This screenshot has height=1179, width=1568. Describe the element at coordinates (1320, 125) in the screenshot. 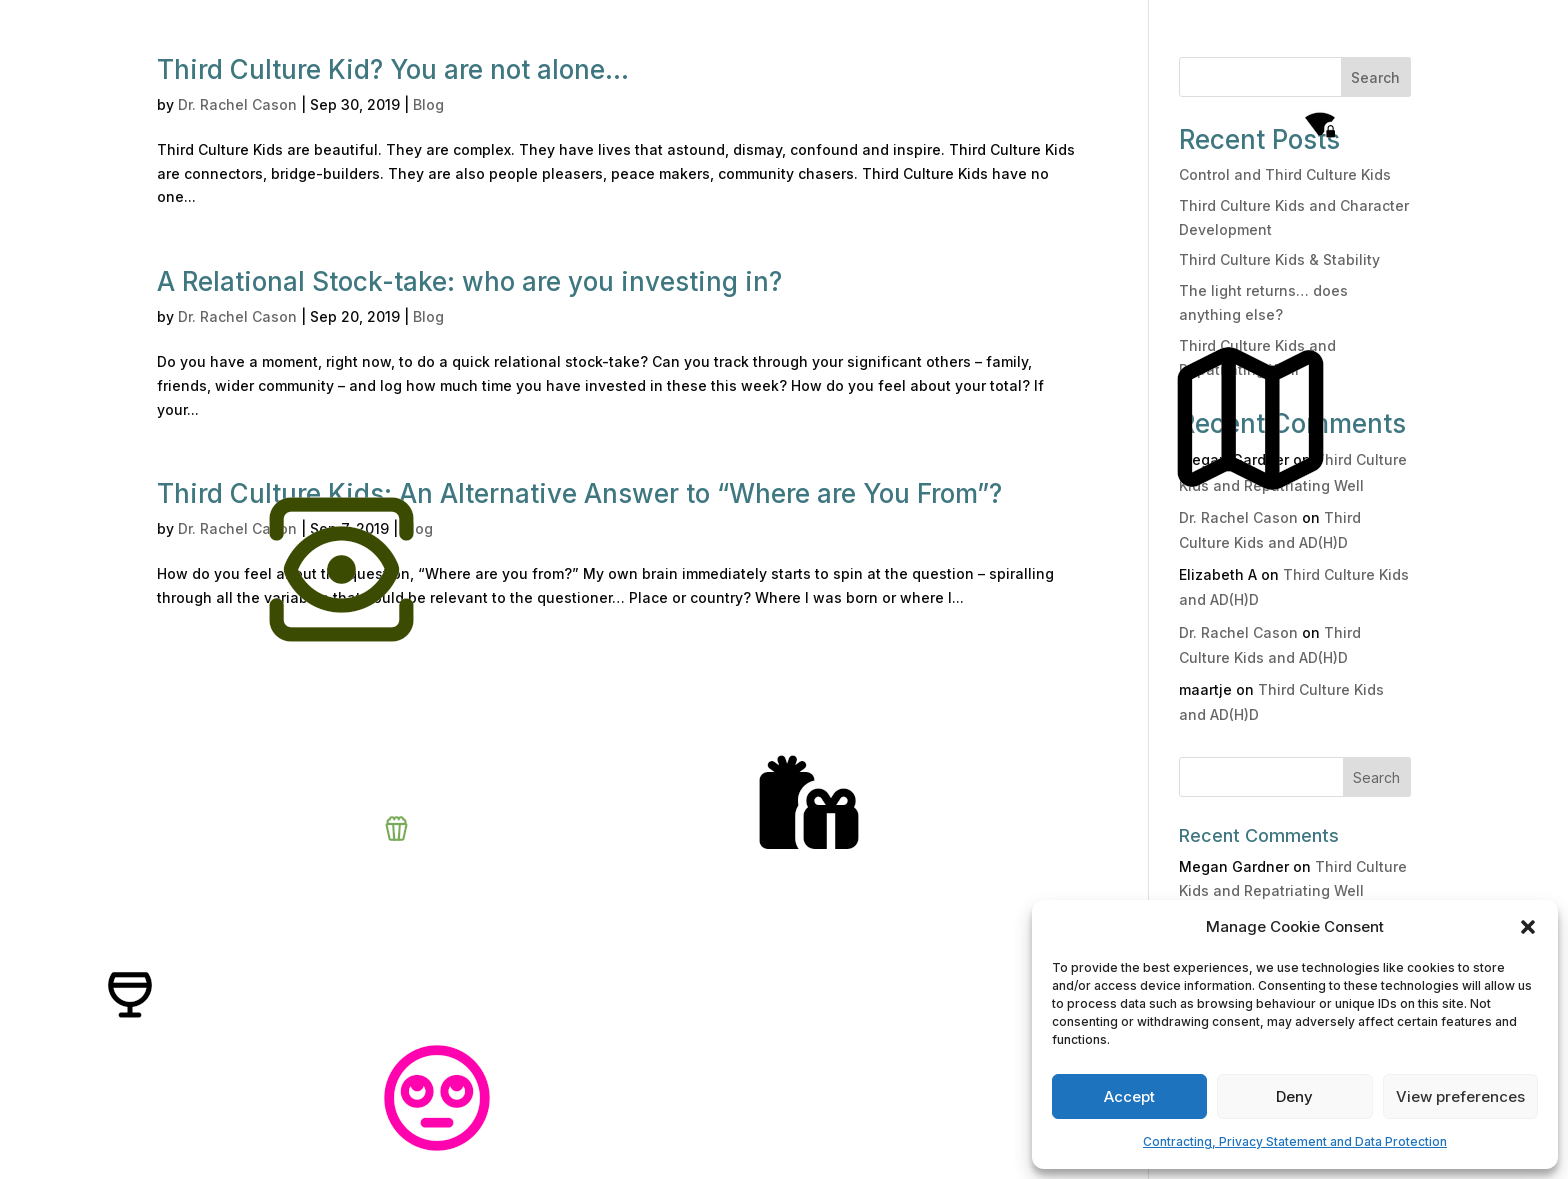

I see `connected to a secure or password-protected wifi network` at that location.